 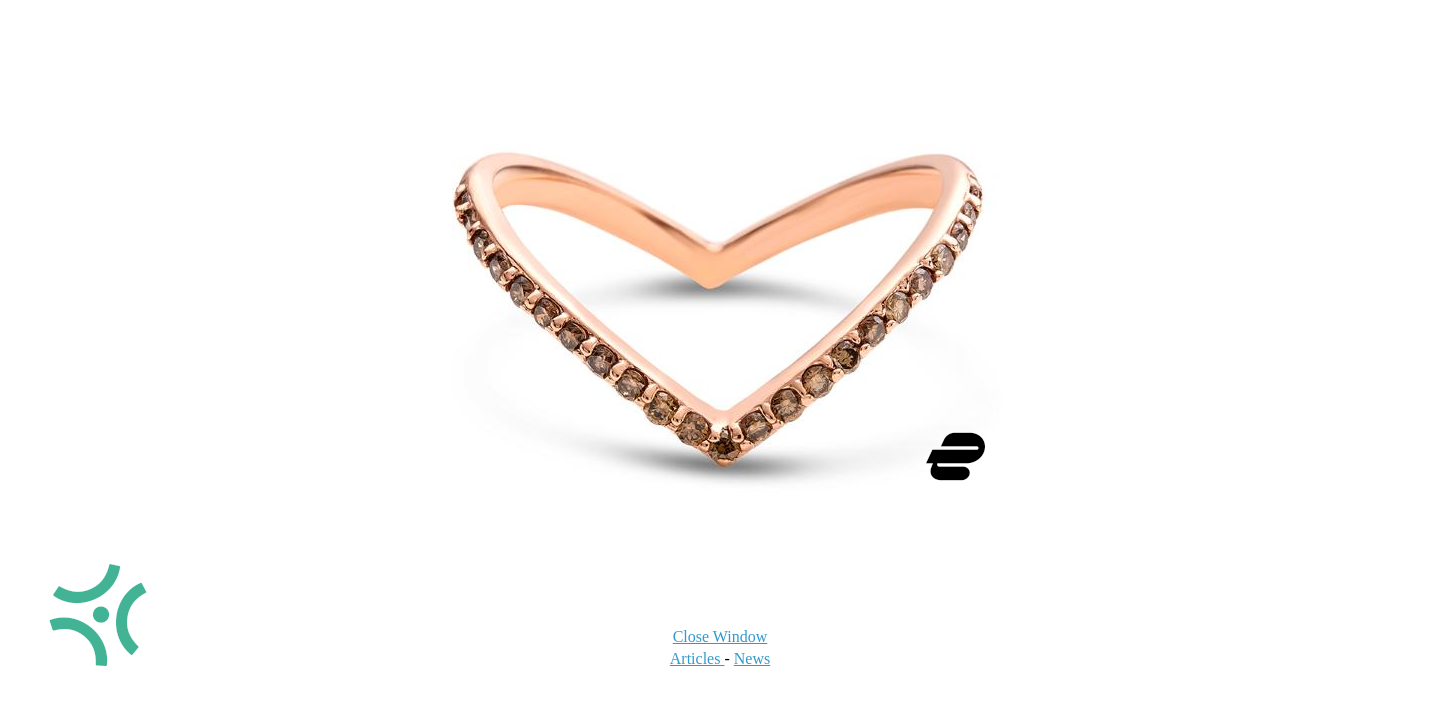 I want to click on open the ExpressVPN app, so click(x=955, y=456).